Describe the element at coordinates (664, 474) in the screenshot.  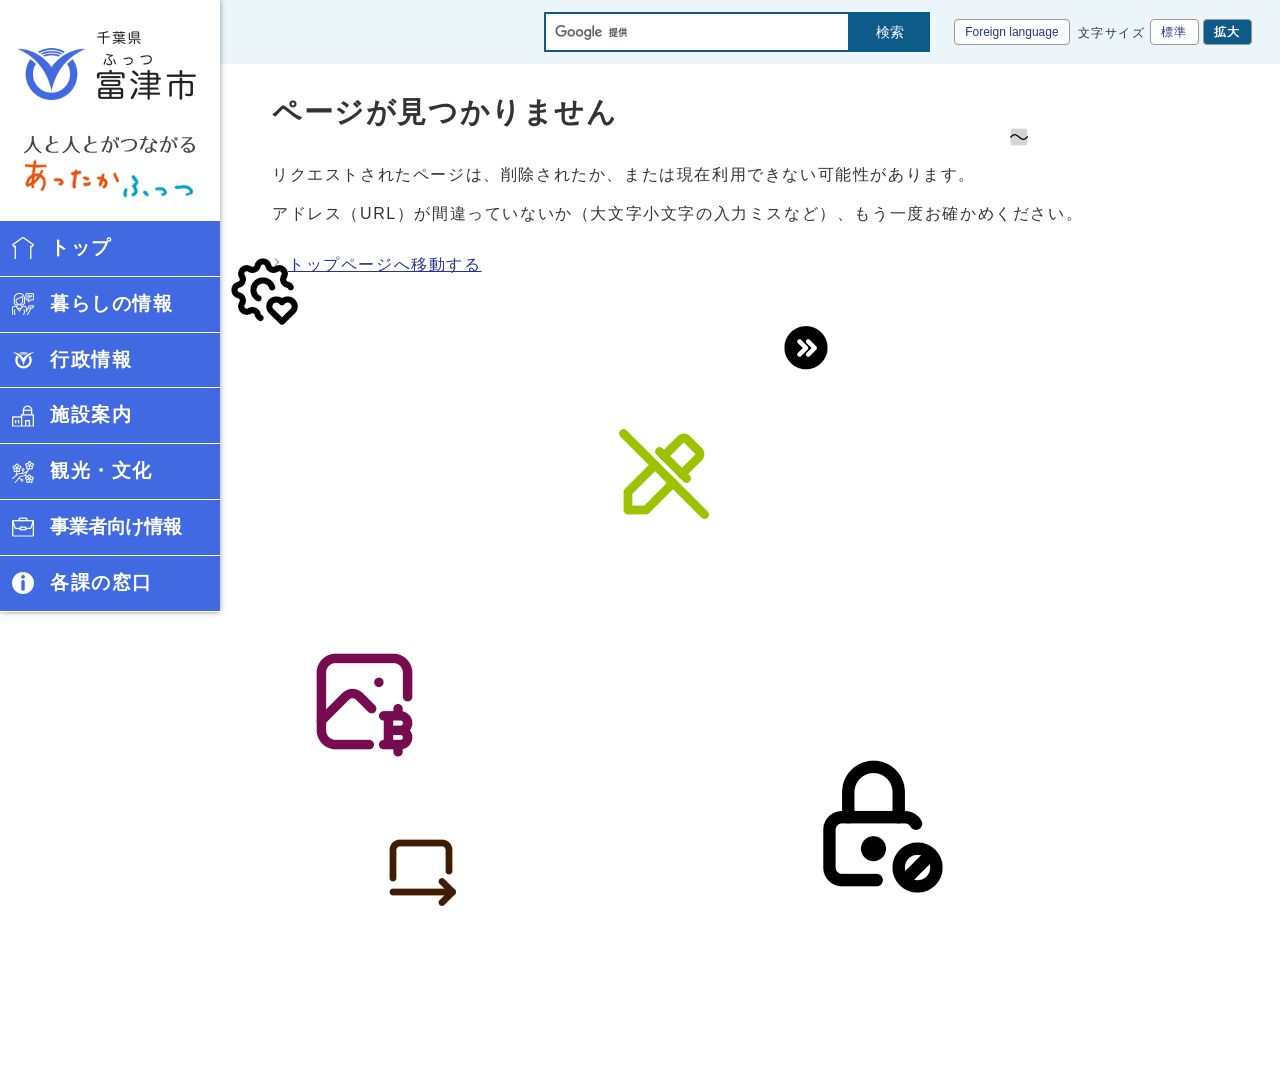
I see `color picker tool disabled` at that location.